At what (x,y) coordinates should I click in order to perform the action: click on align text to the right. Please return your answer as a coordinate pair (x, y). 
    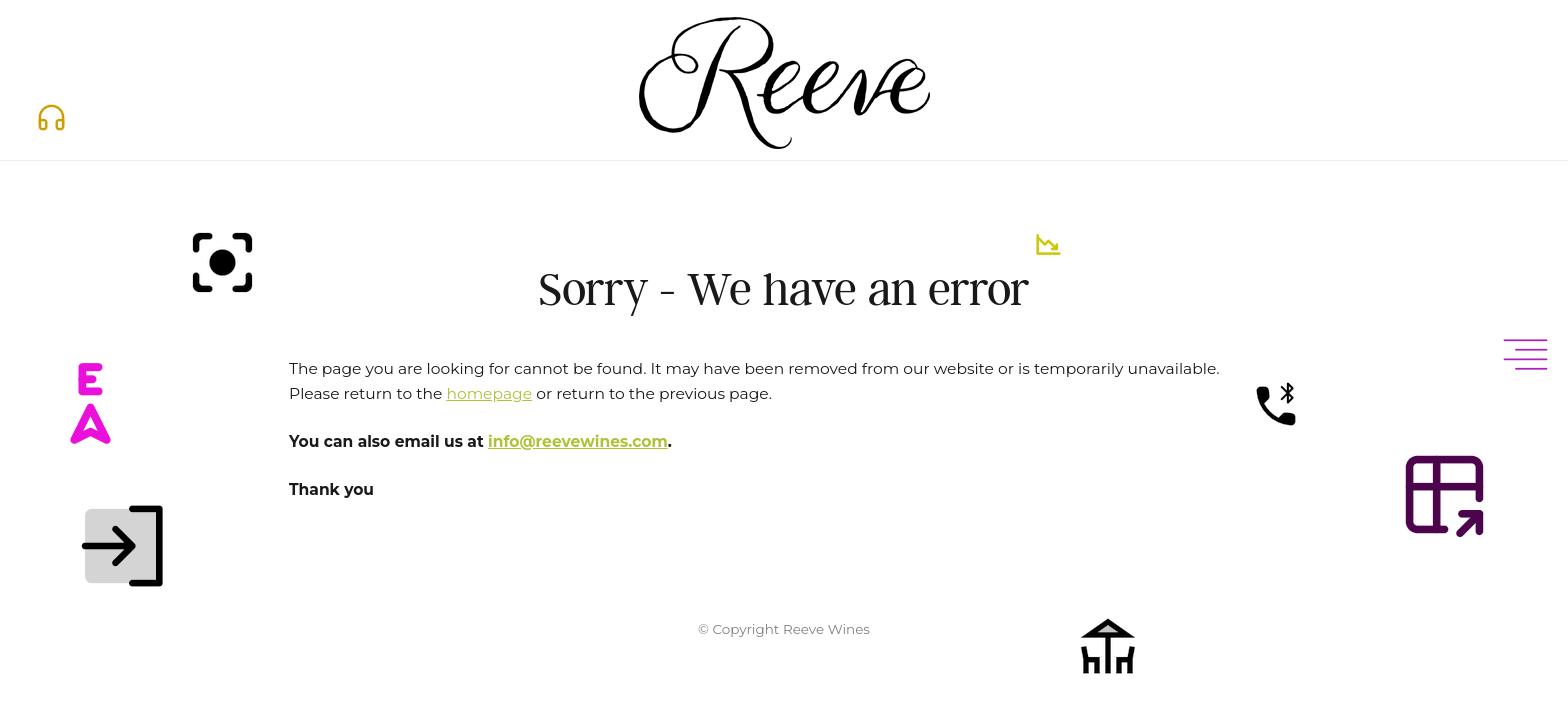
    Looking at the image, I should click on (1525, 355).